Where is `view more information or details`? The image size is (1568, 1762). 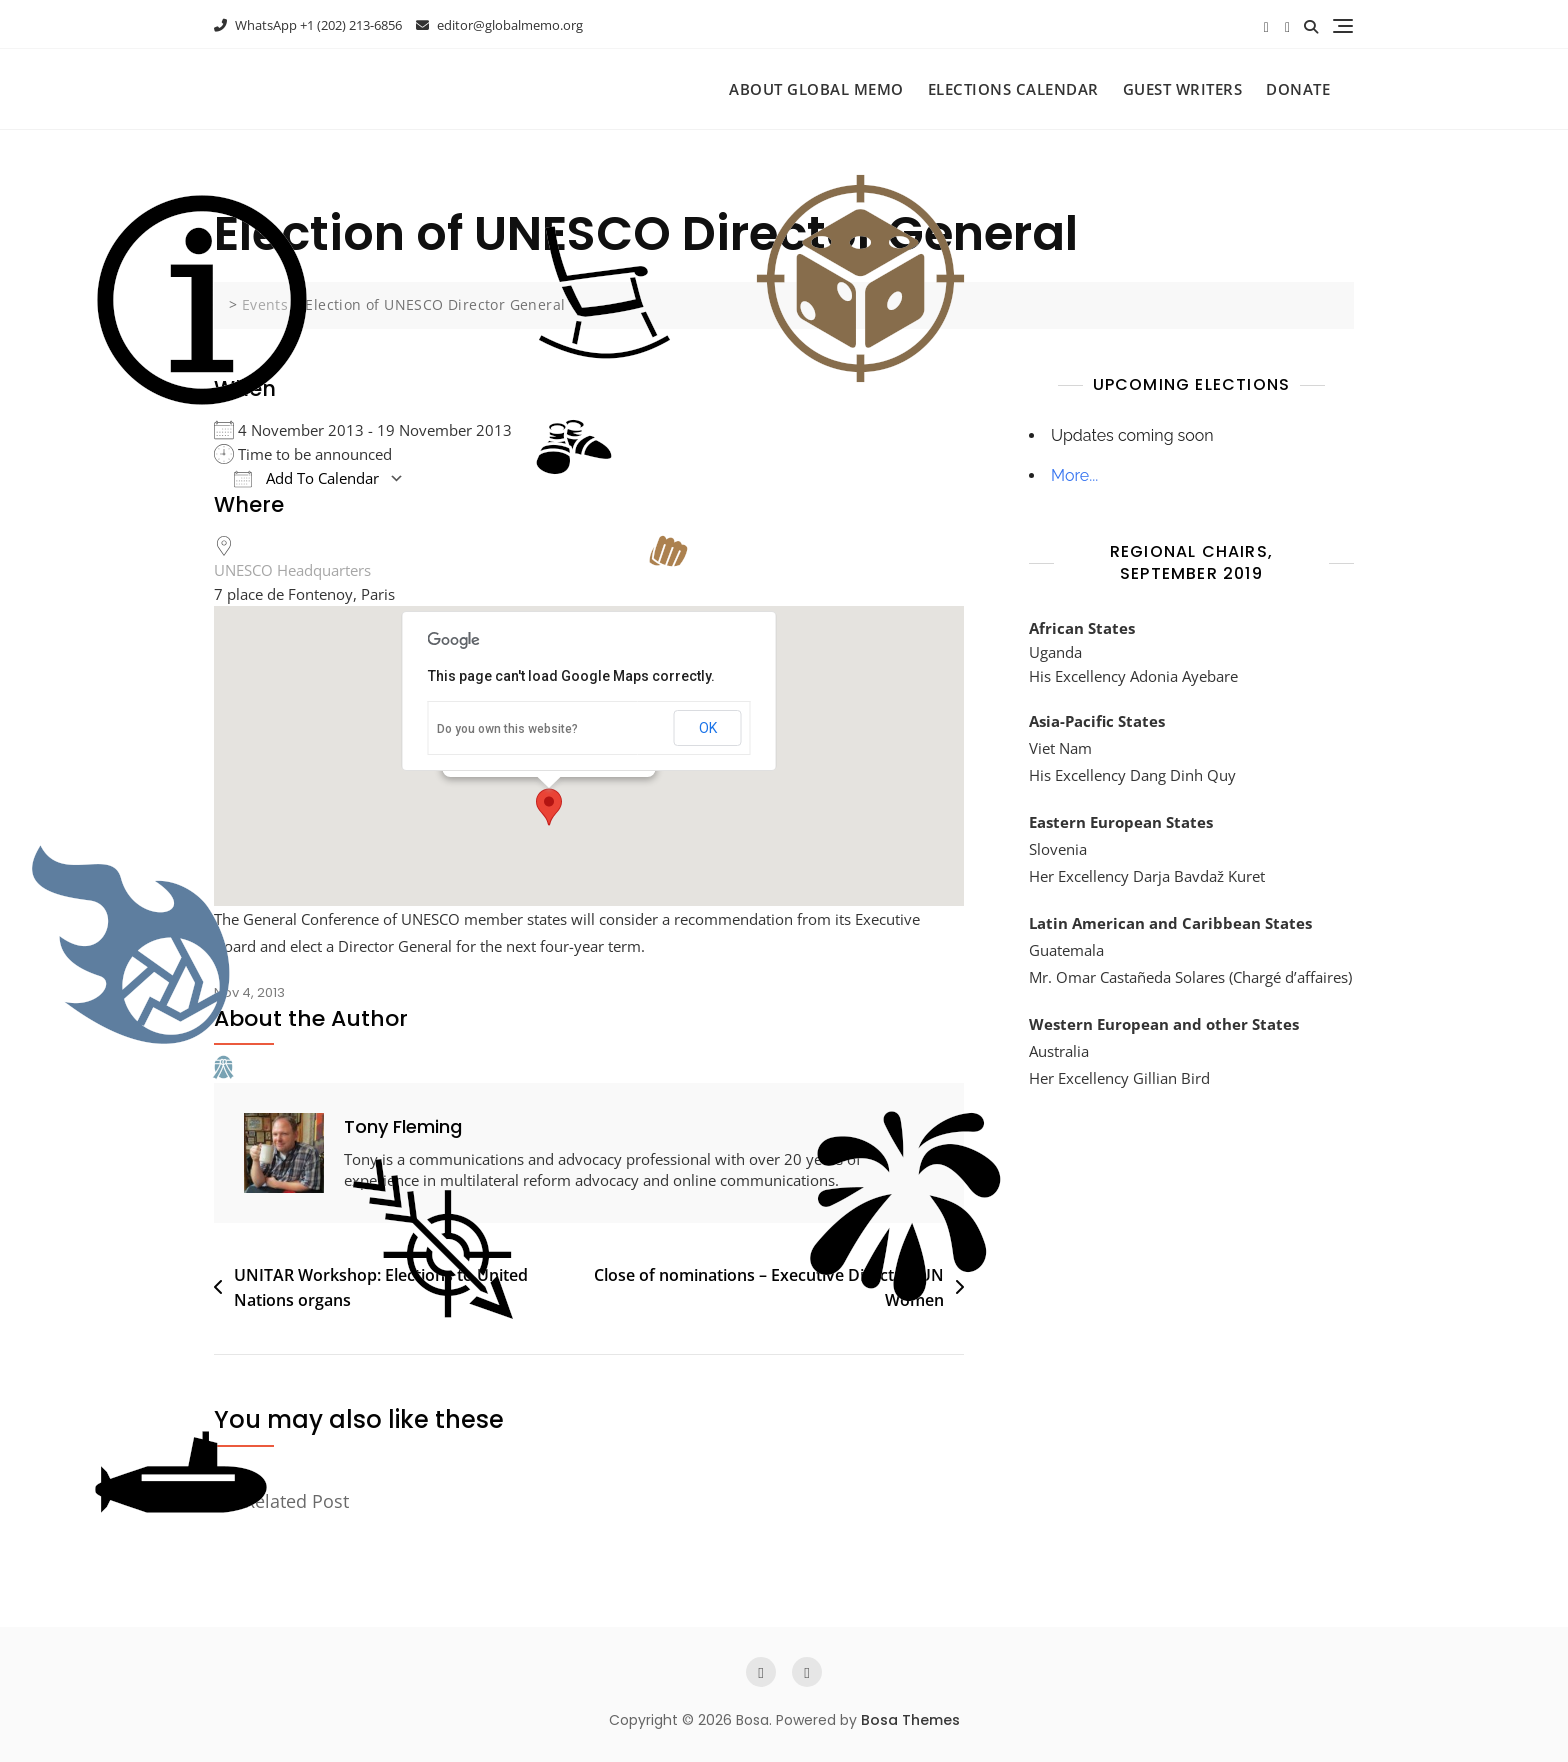 view more information or details is located at coordinates (202, 300).